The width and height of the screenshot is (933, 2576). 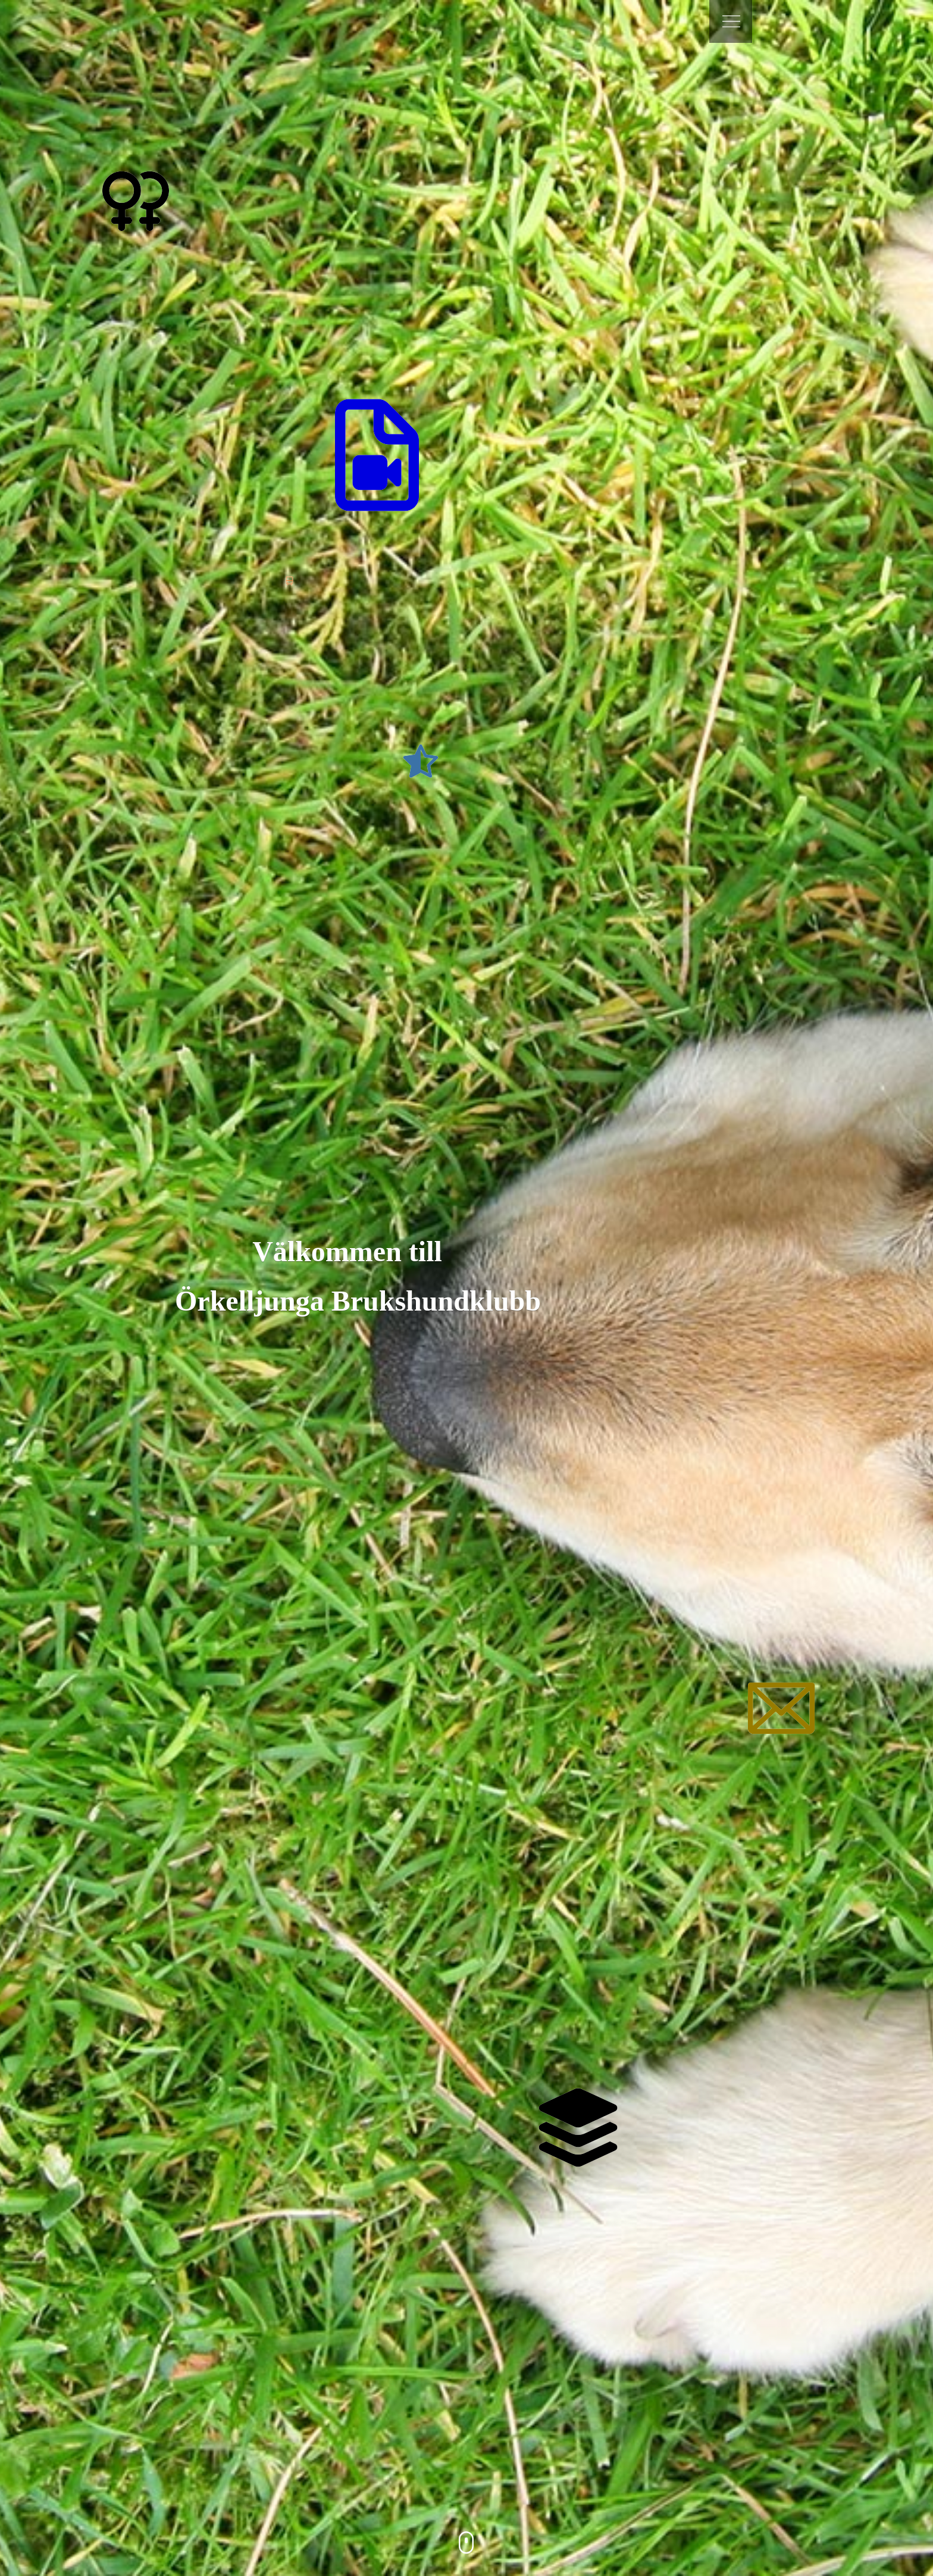 I want to click on open your email inbox, so click(x=781, y=1708).